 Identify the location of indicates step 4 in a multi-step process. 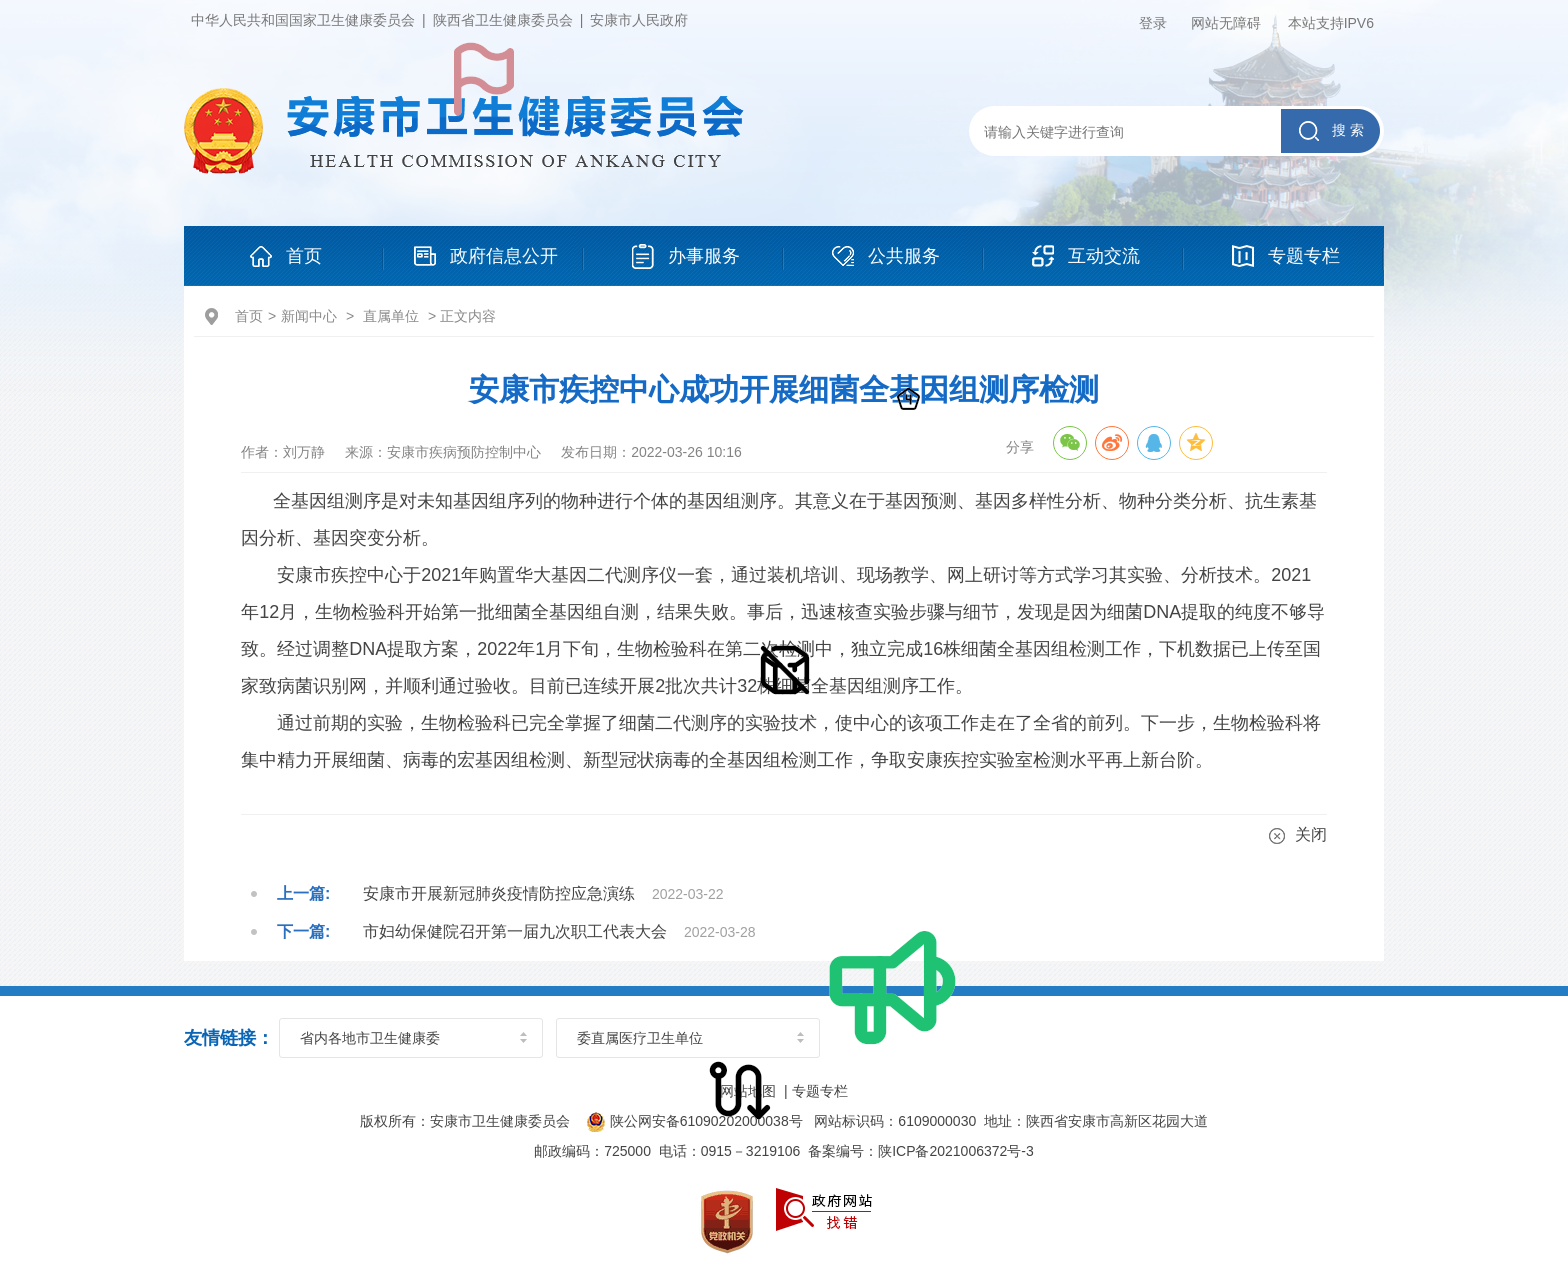
(908, 399).